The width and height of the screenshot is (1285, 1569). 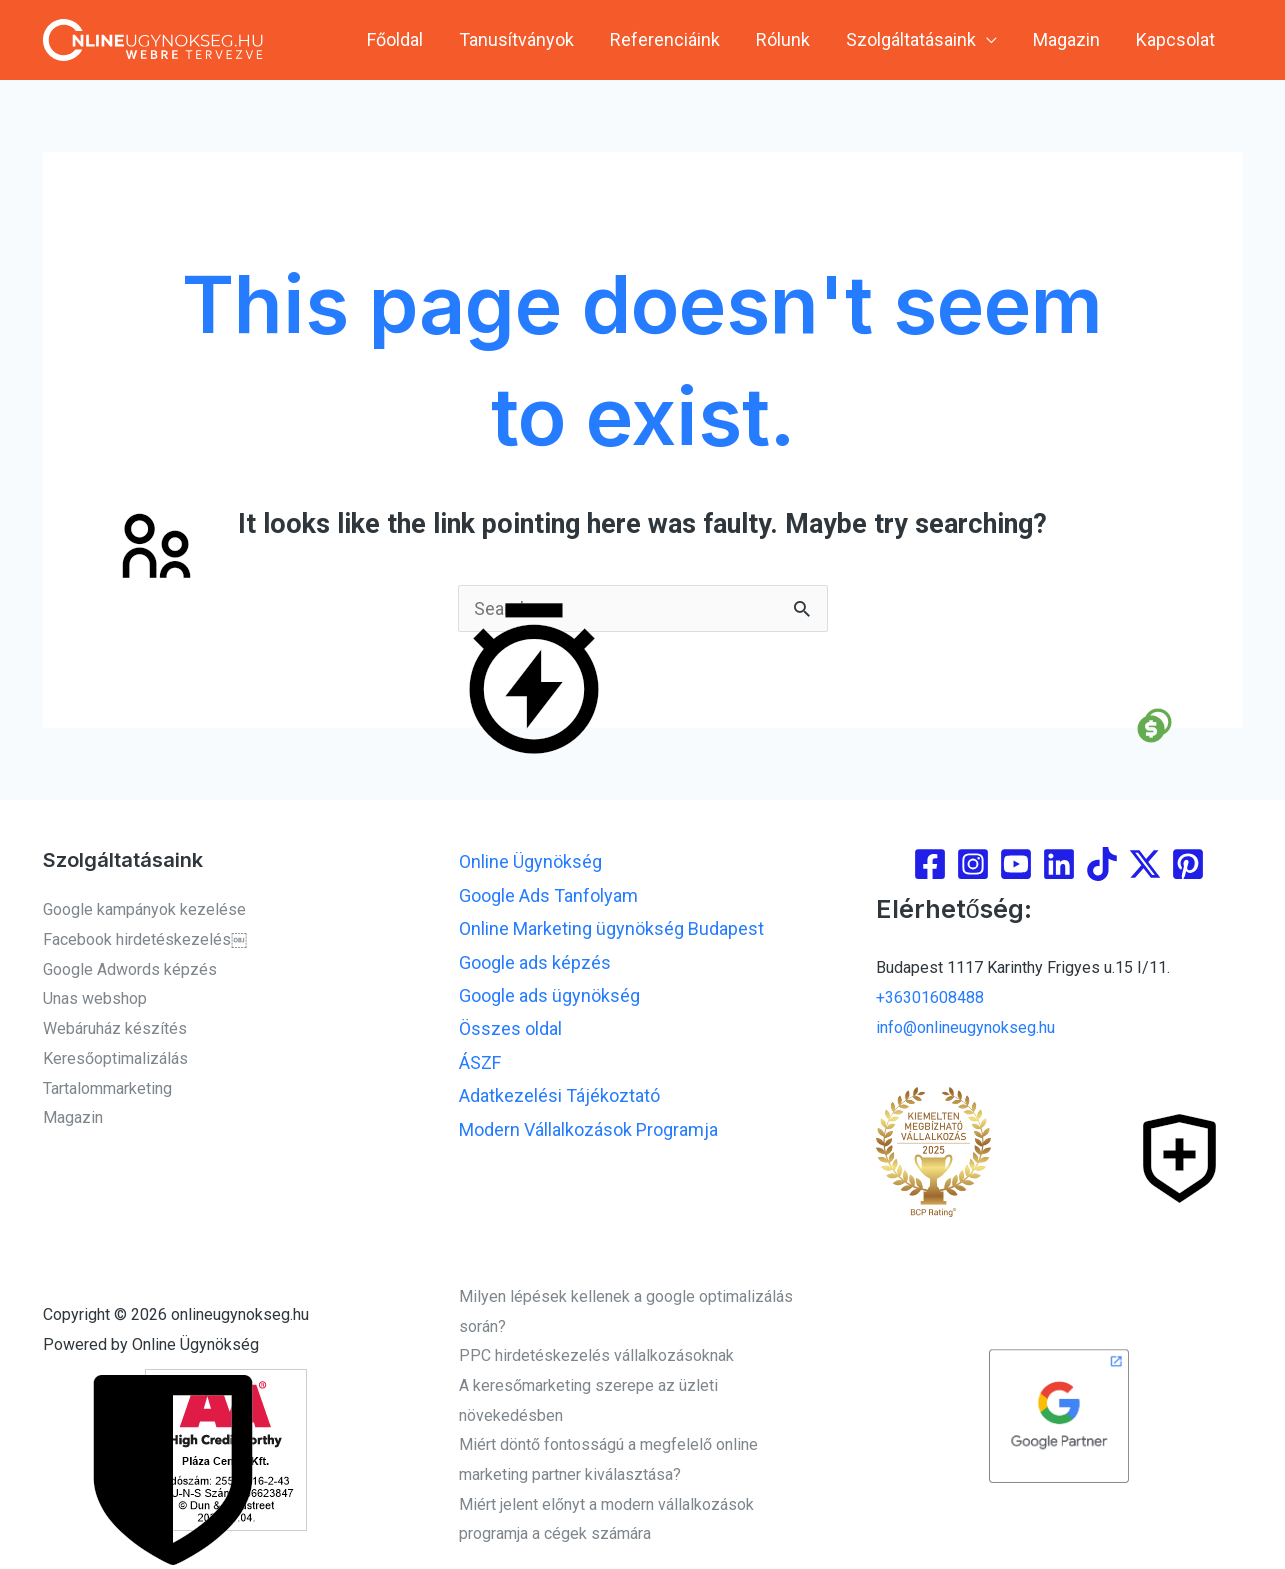 I want to click on view your coin balance or currency, so click(x=1154, y=725).